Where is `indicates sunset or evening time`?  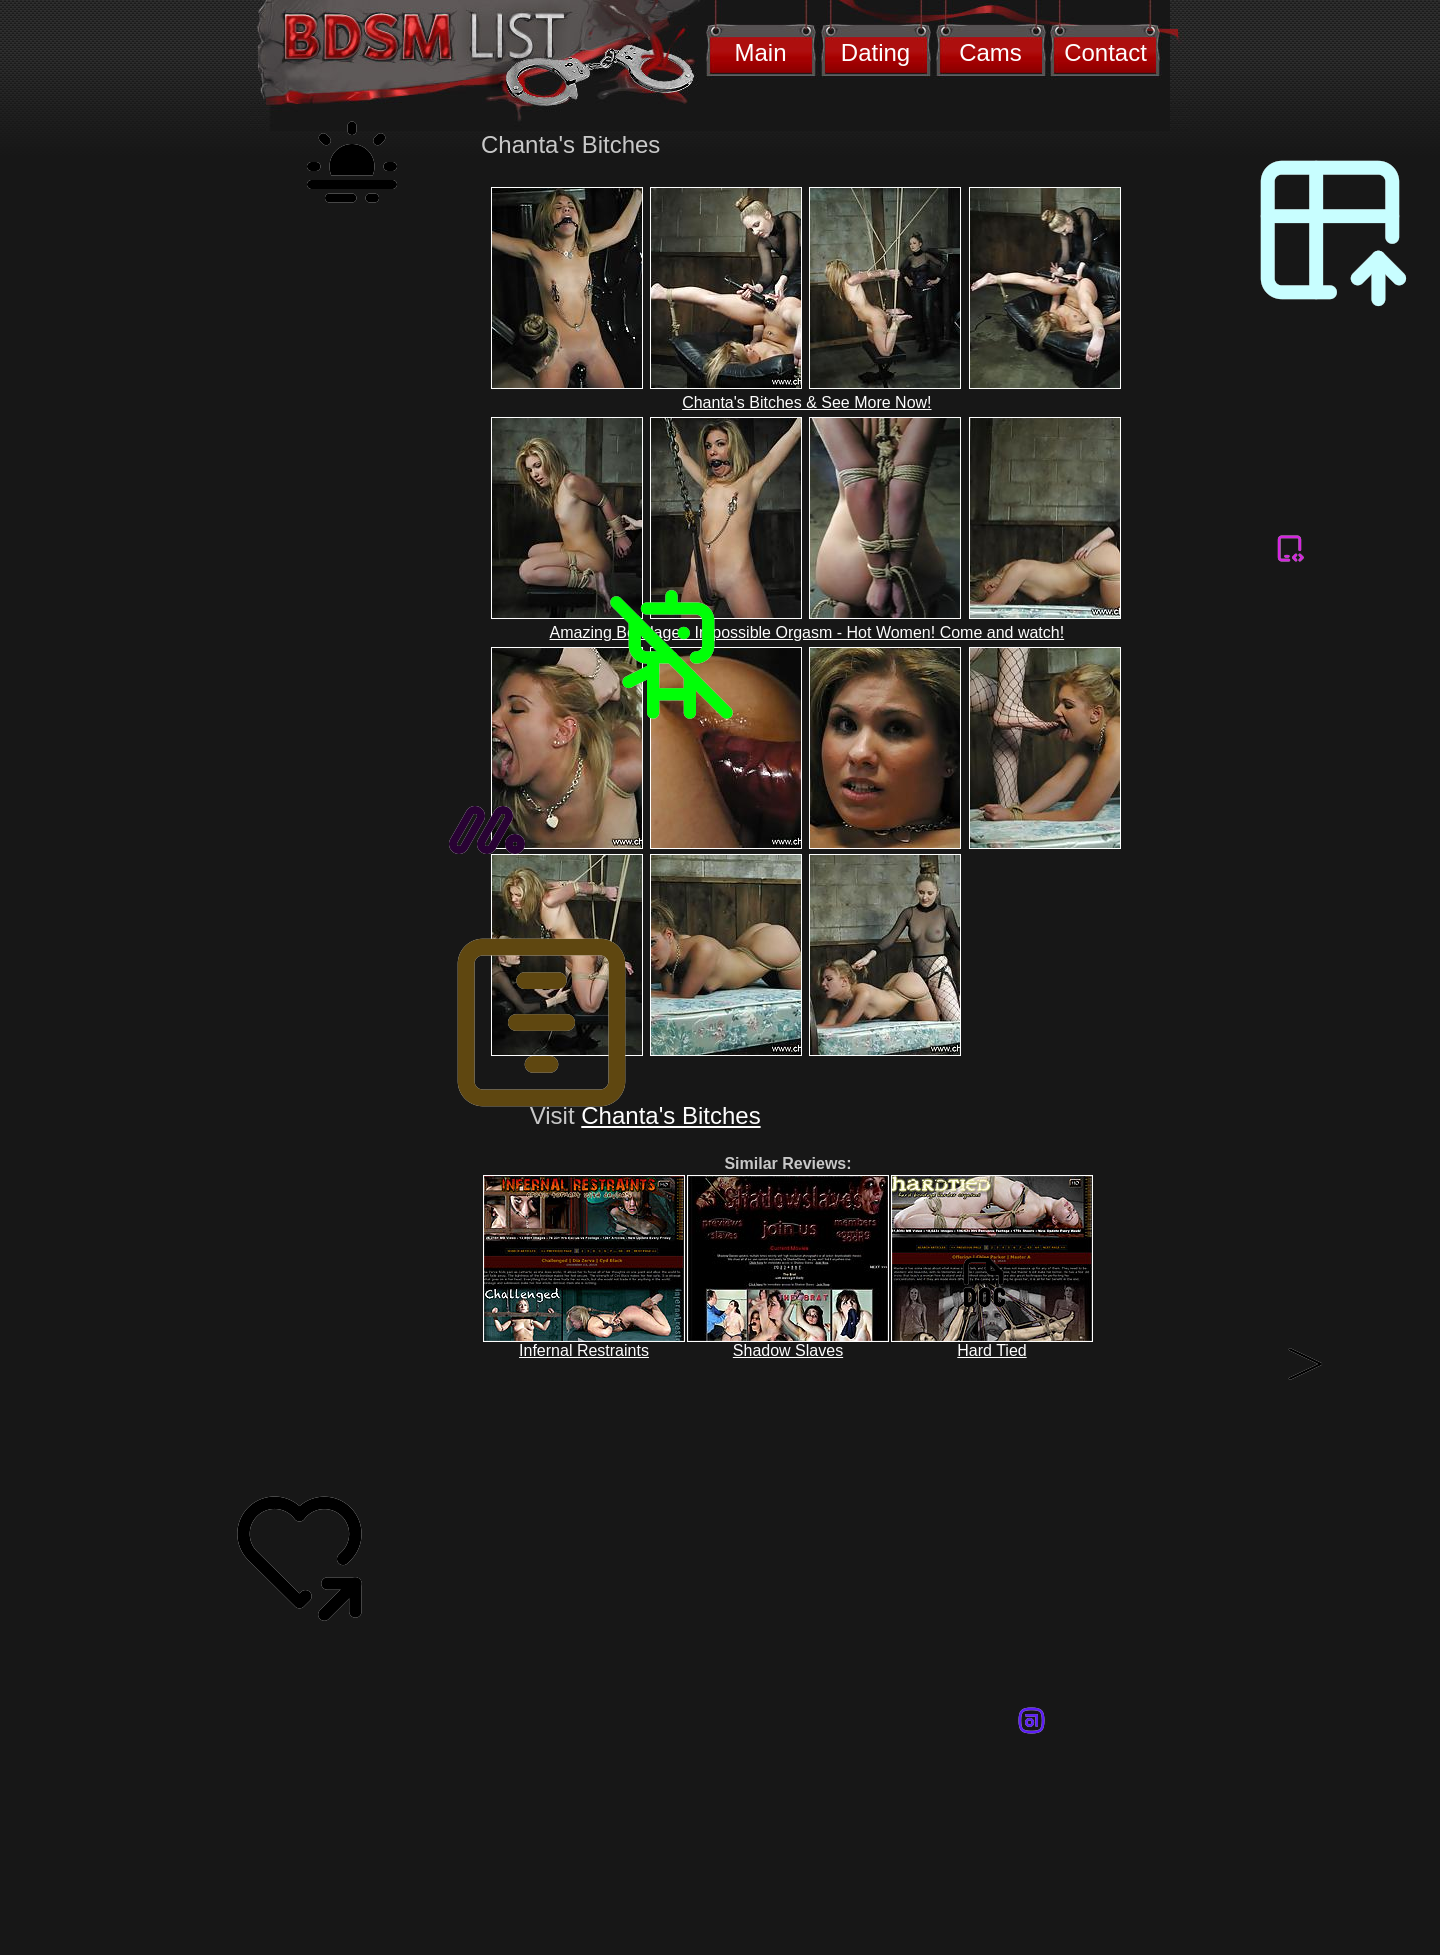 indicates sunset or evening time is located at coordinates (352, 162).